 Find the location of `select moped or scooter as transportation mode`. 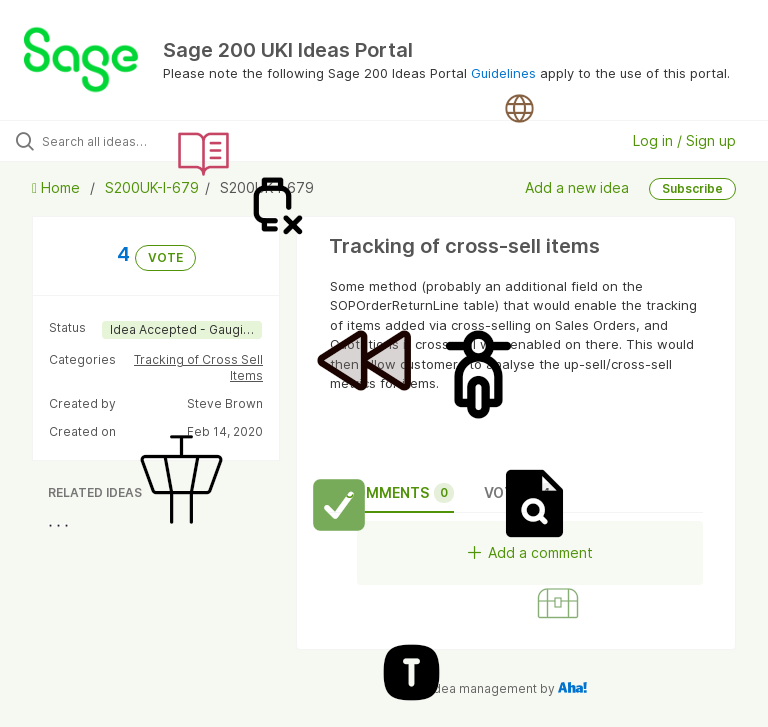

select moped or scooter as transportation mode is located at coordinates (478, 374).